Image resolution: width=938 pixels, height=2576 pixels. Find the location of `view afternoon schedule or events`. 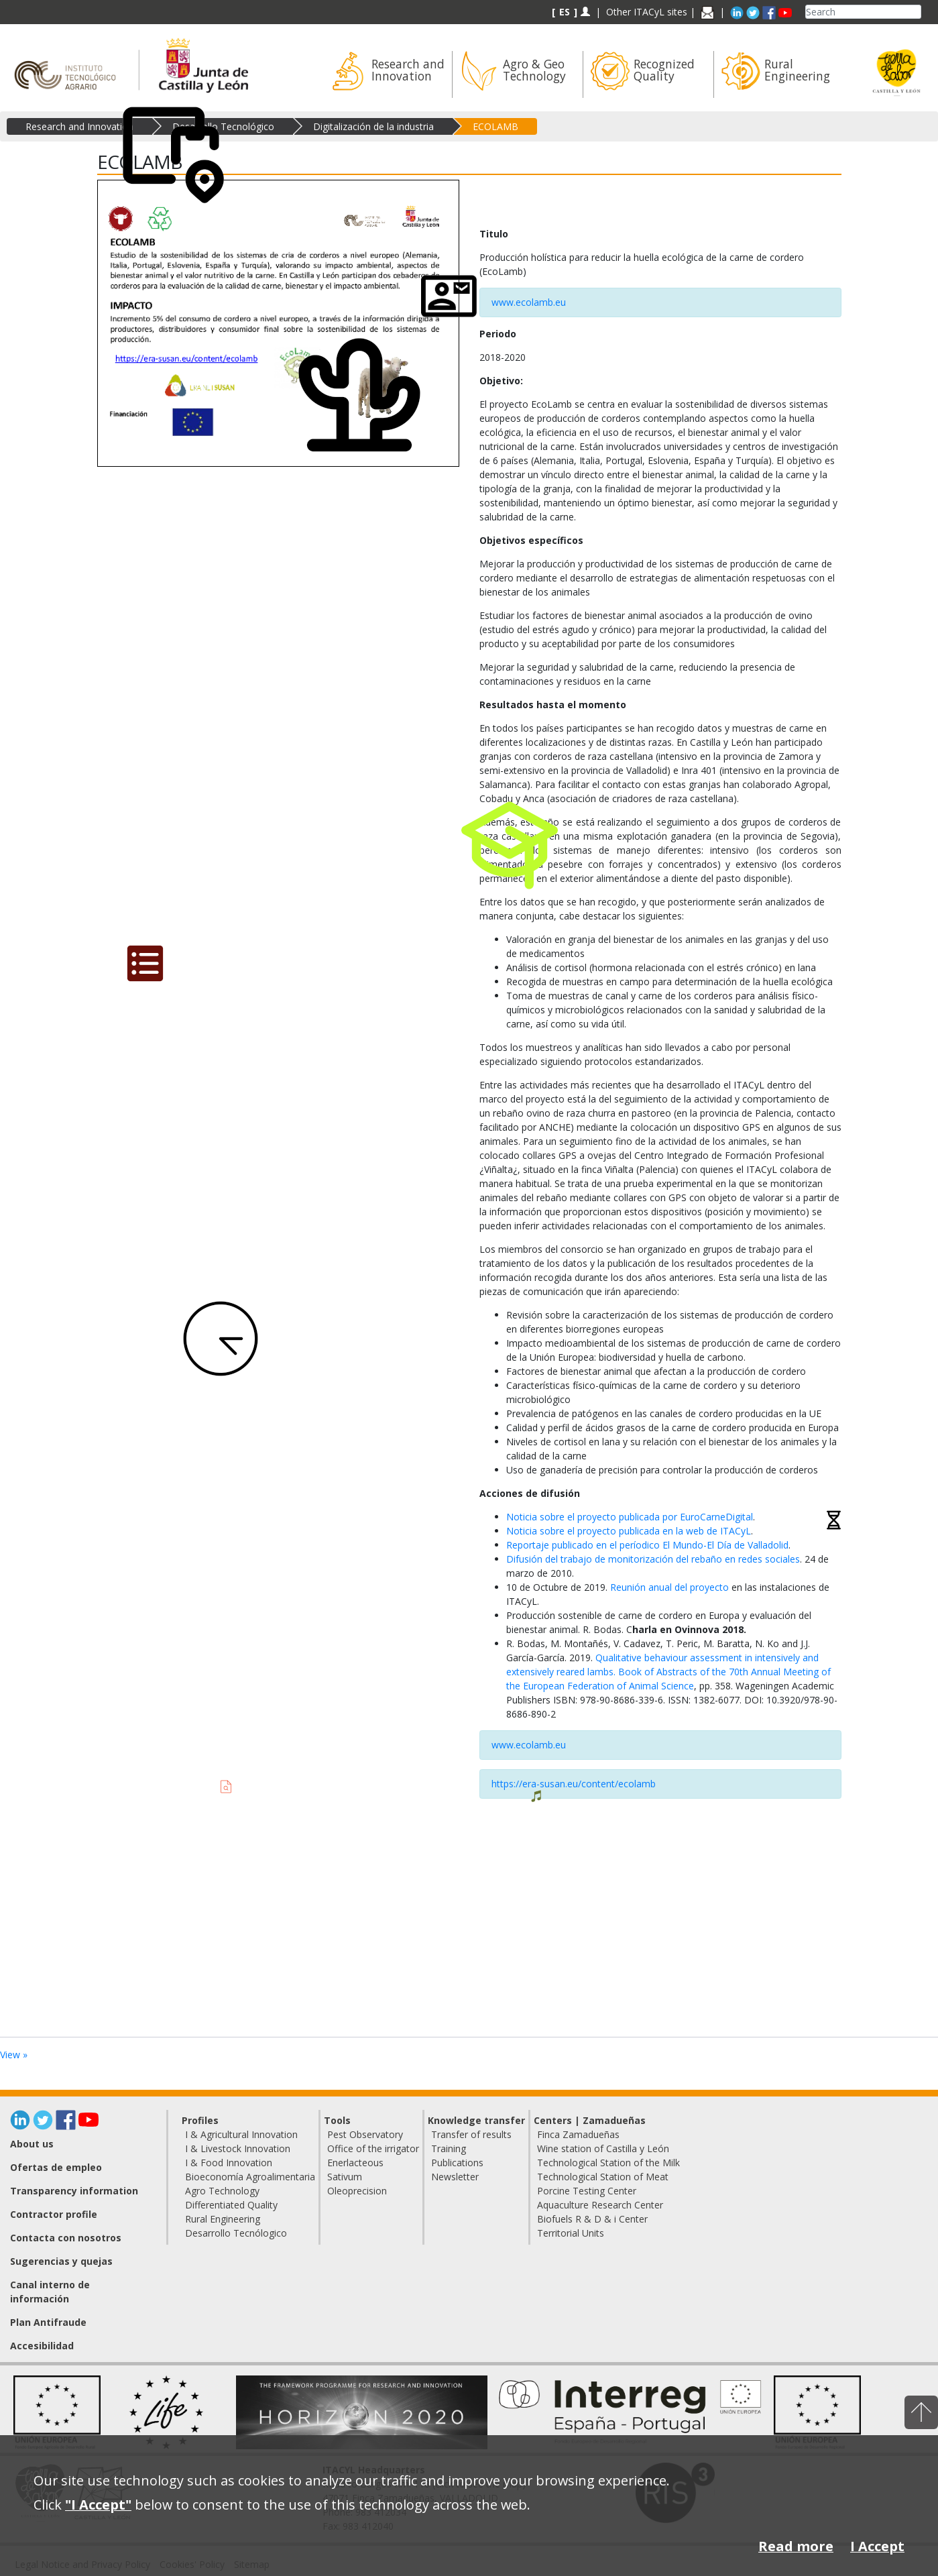

view afternoon schedule or events is located at coordinates (221, 1339).